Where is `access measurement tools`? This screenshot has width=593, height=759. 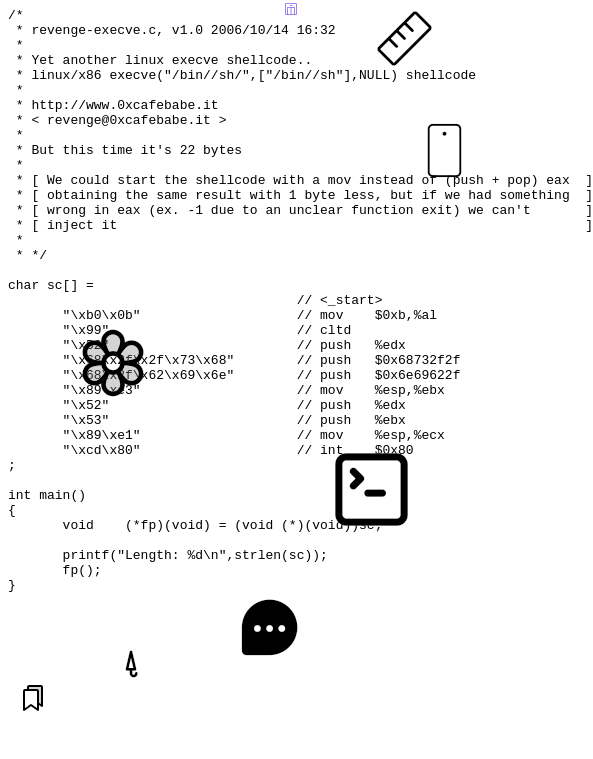 access measurement tools is located at coordinates (404, 38).